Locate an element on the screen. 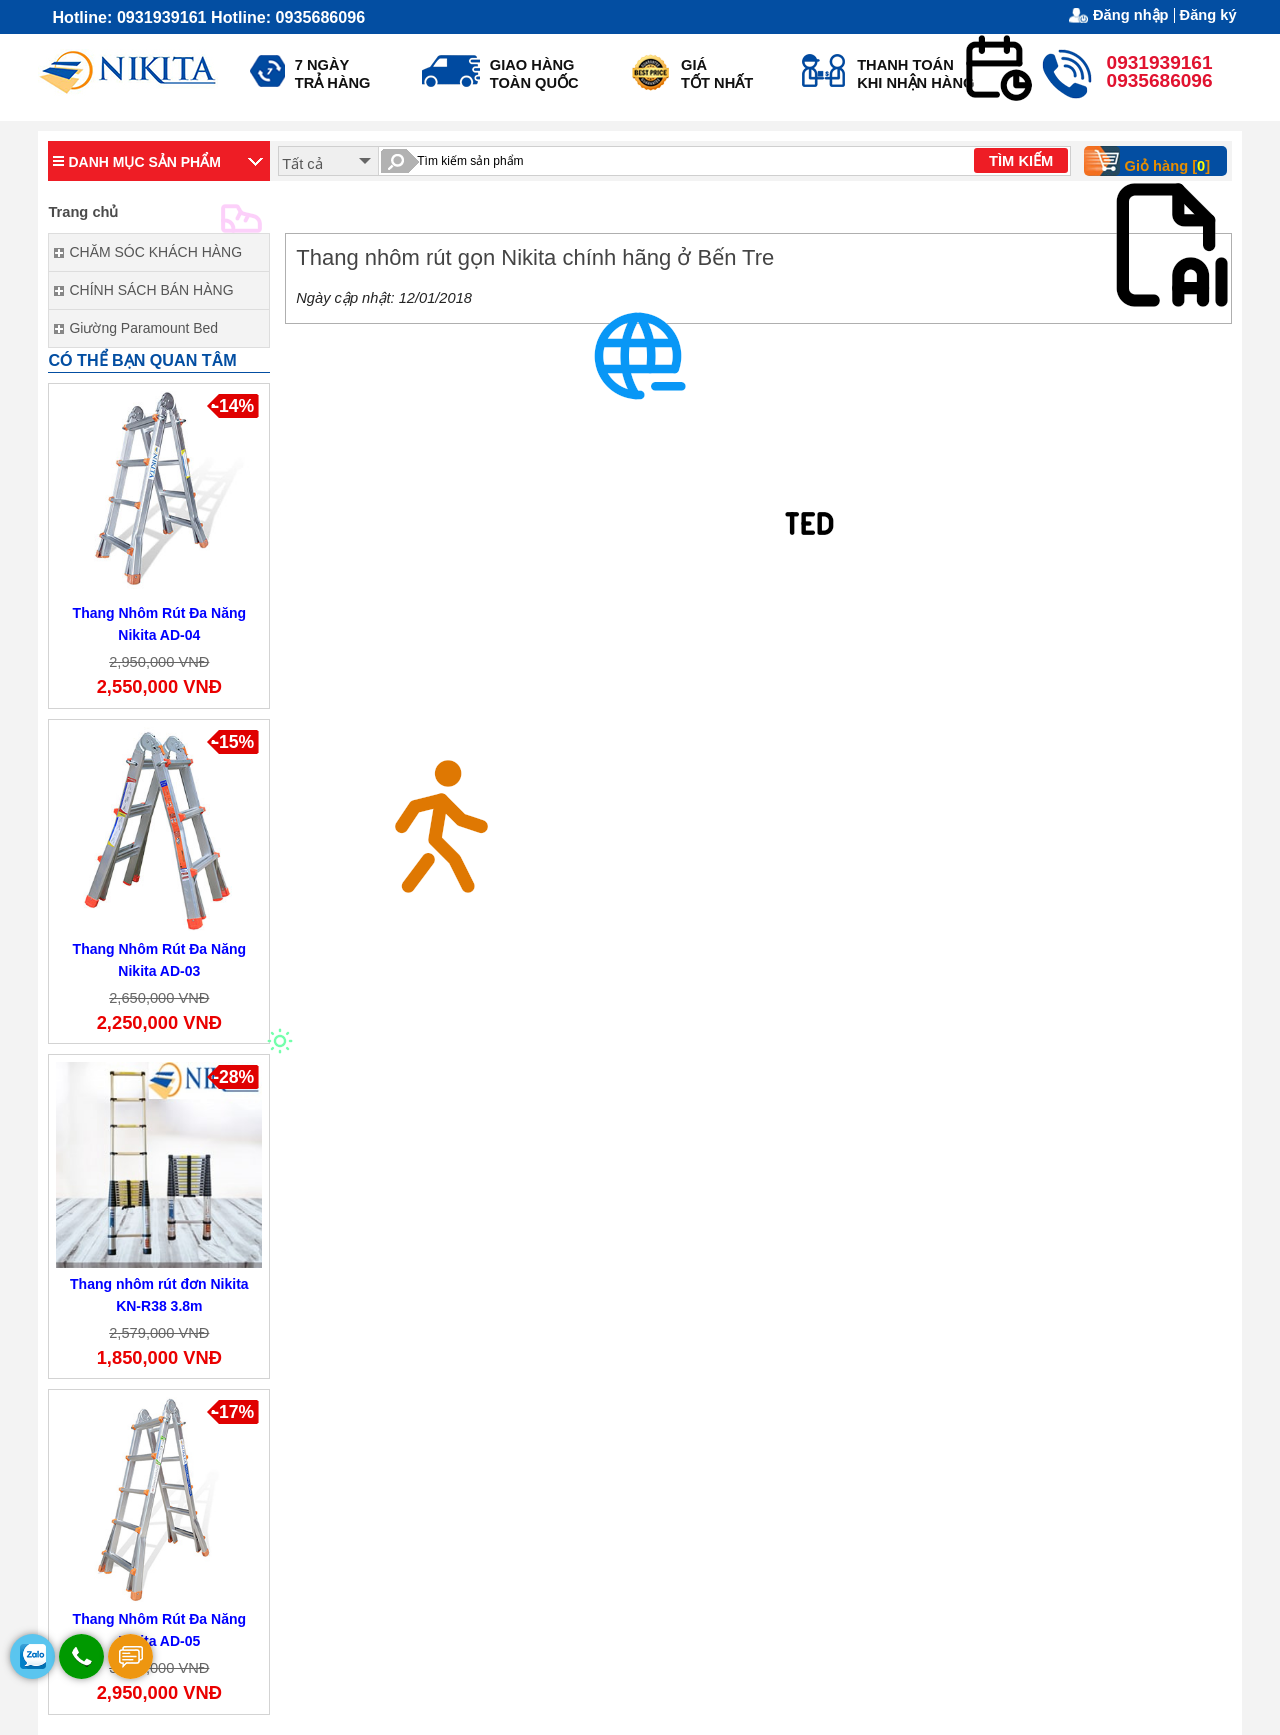 The width and height of the screenshot is (1280, 1735). open an AI-generated document is located at coordinates (1166, 245).